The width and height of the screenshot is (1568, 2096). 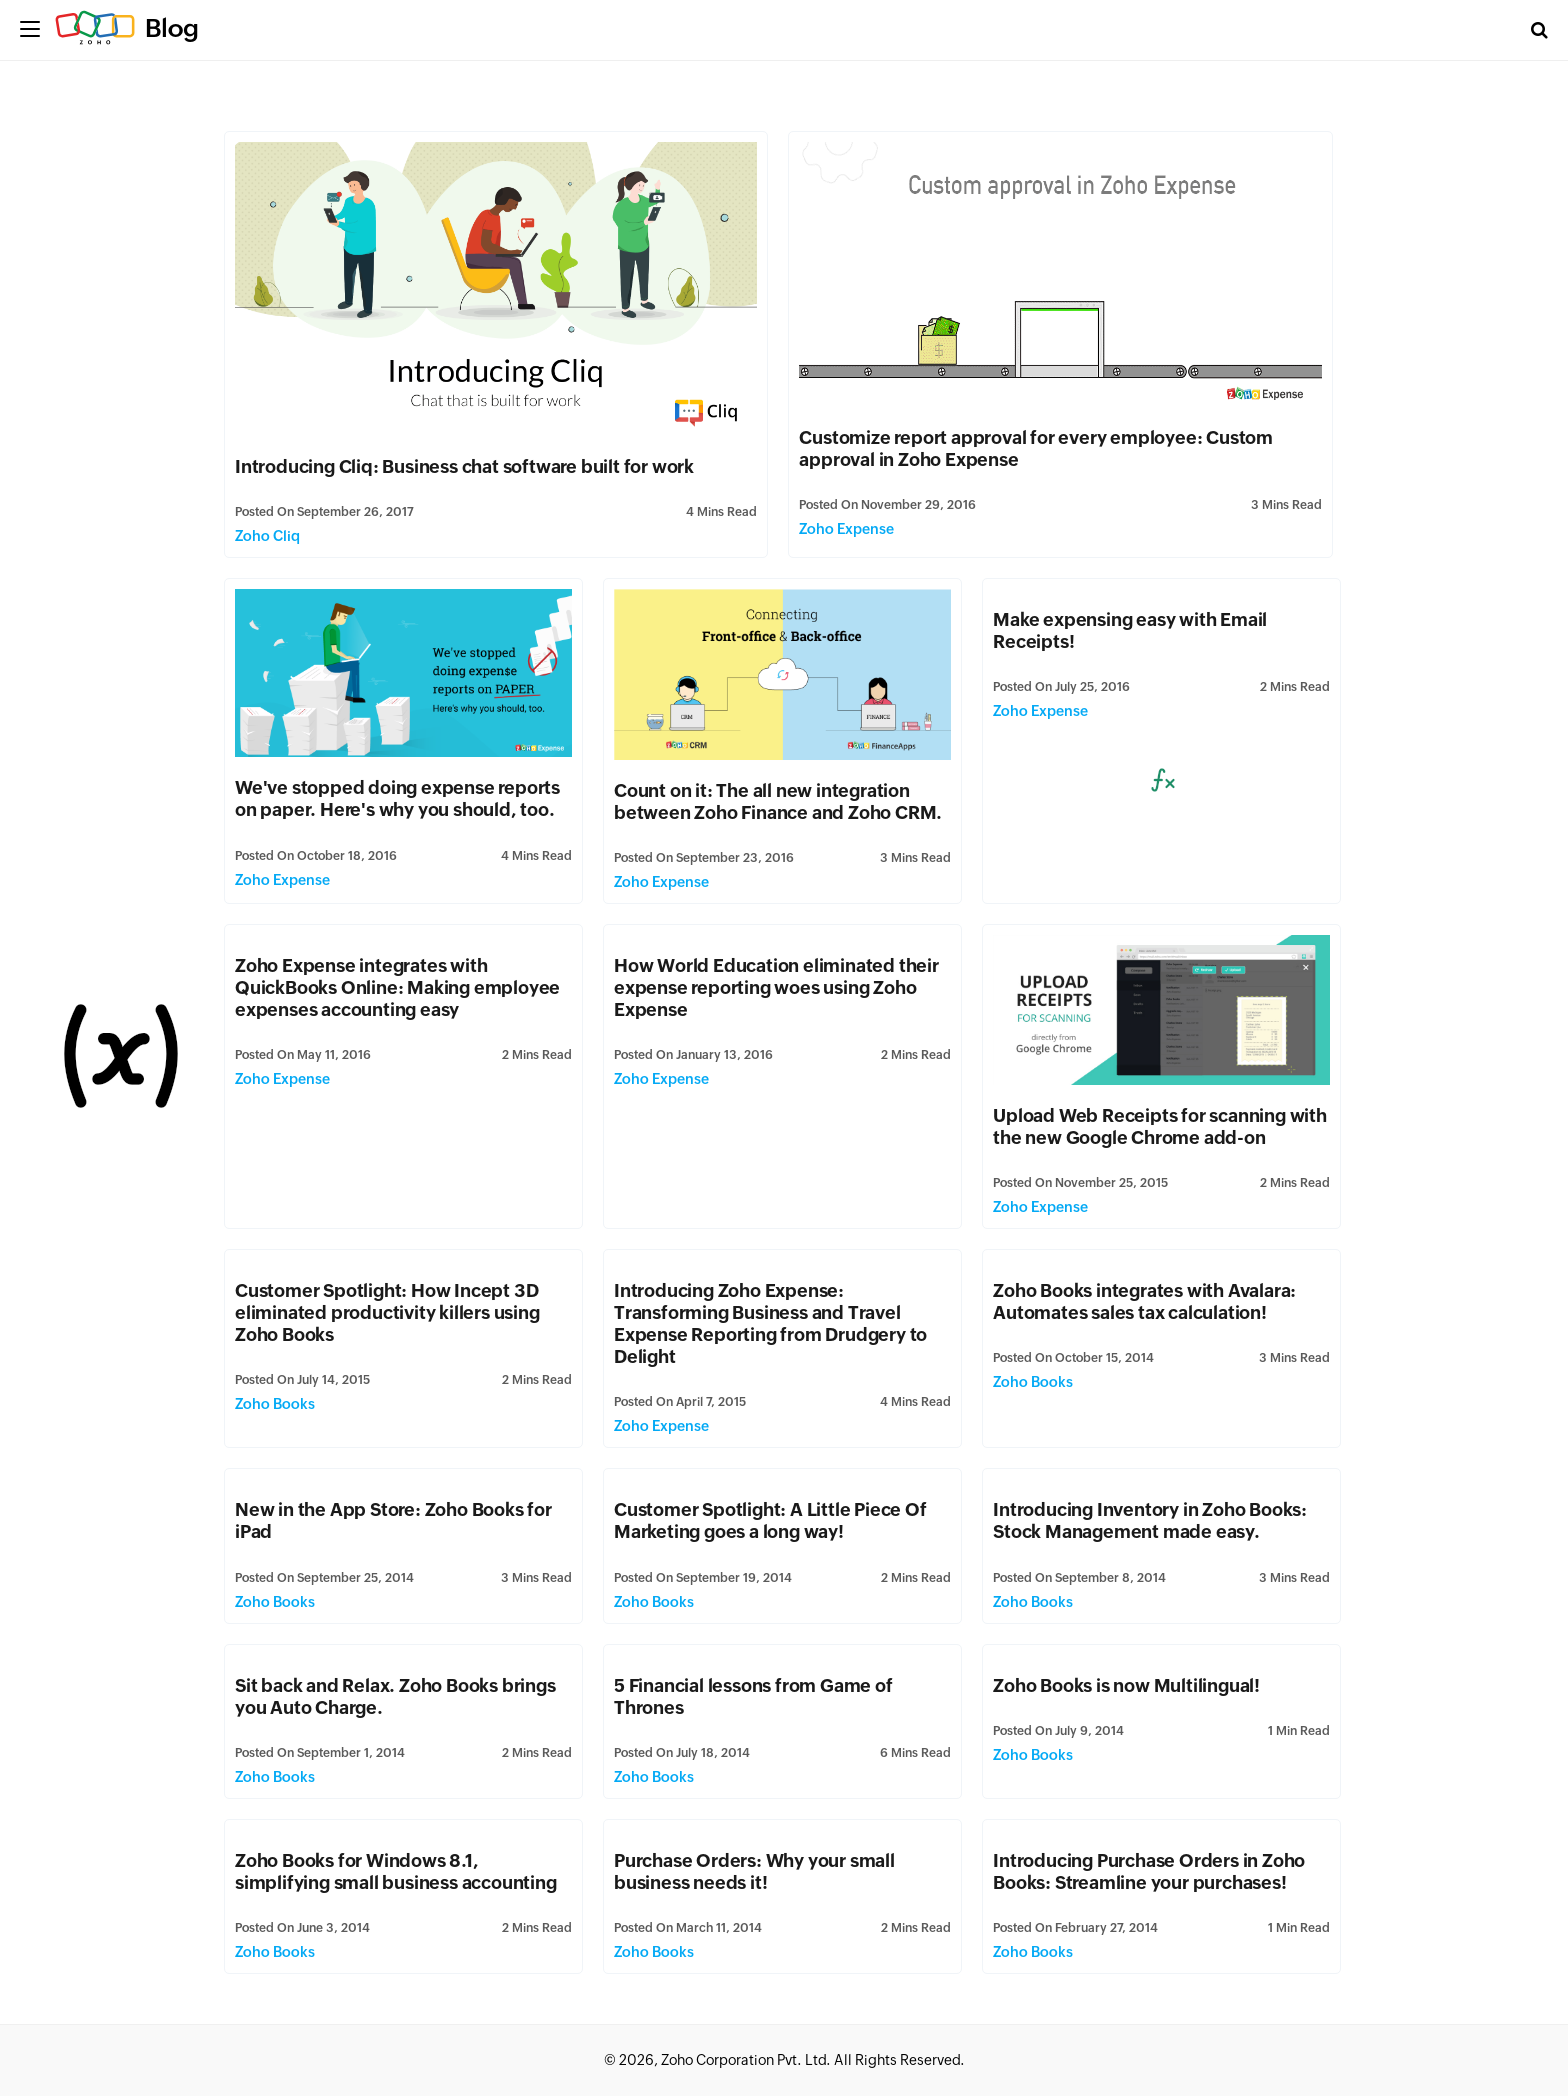 What do you see at coordinates (121, 1056) in the screenshot?
I see `represents a variable or dynamic value in code` at bounding box center [121, 1056].